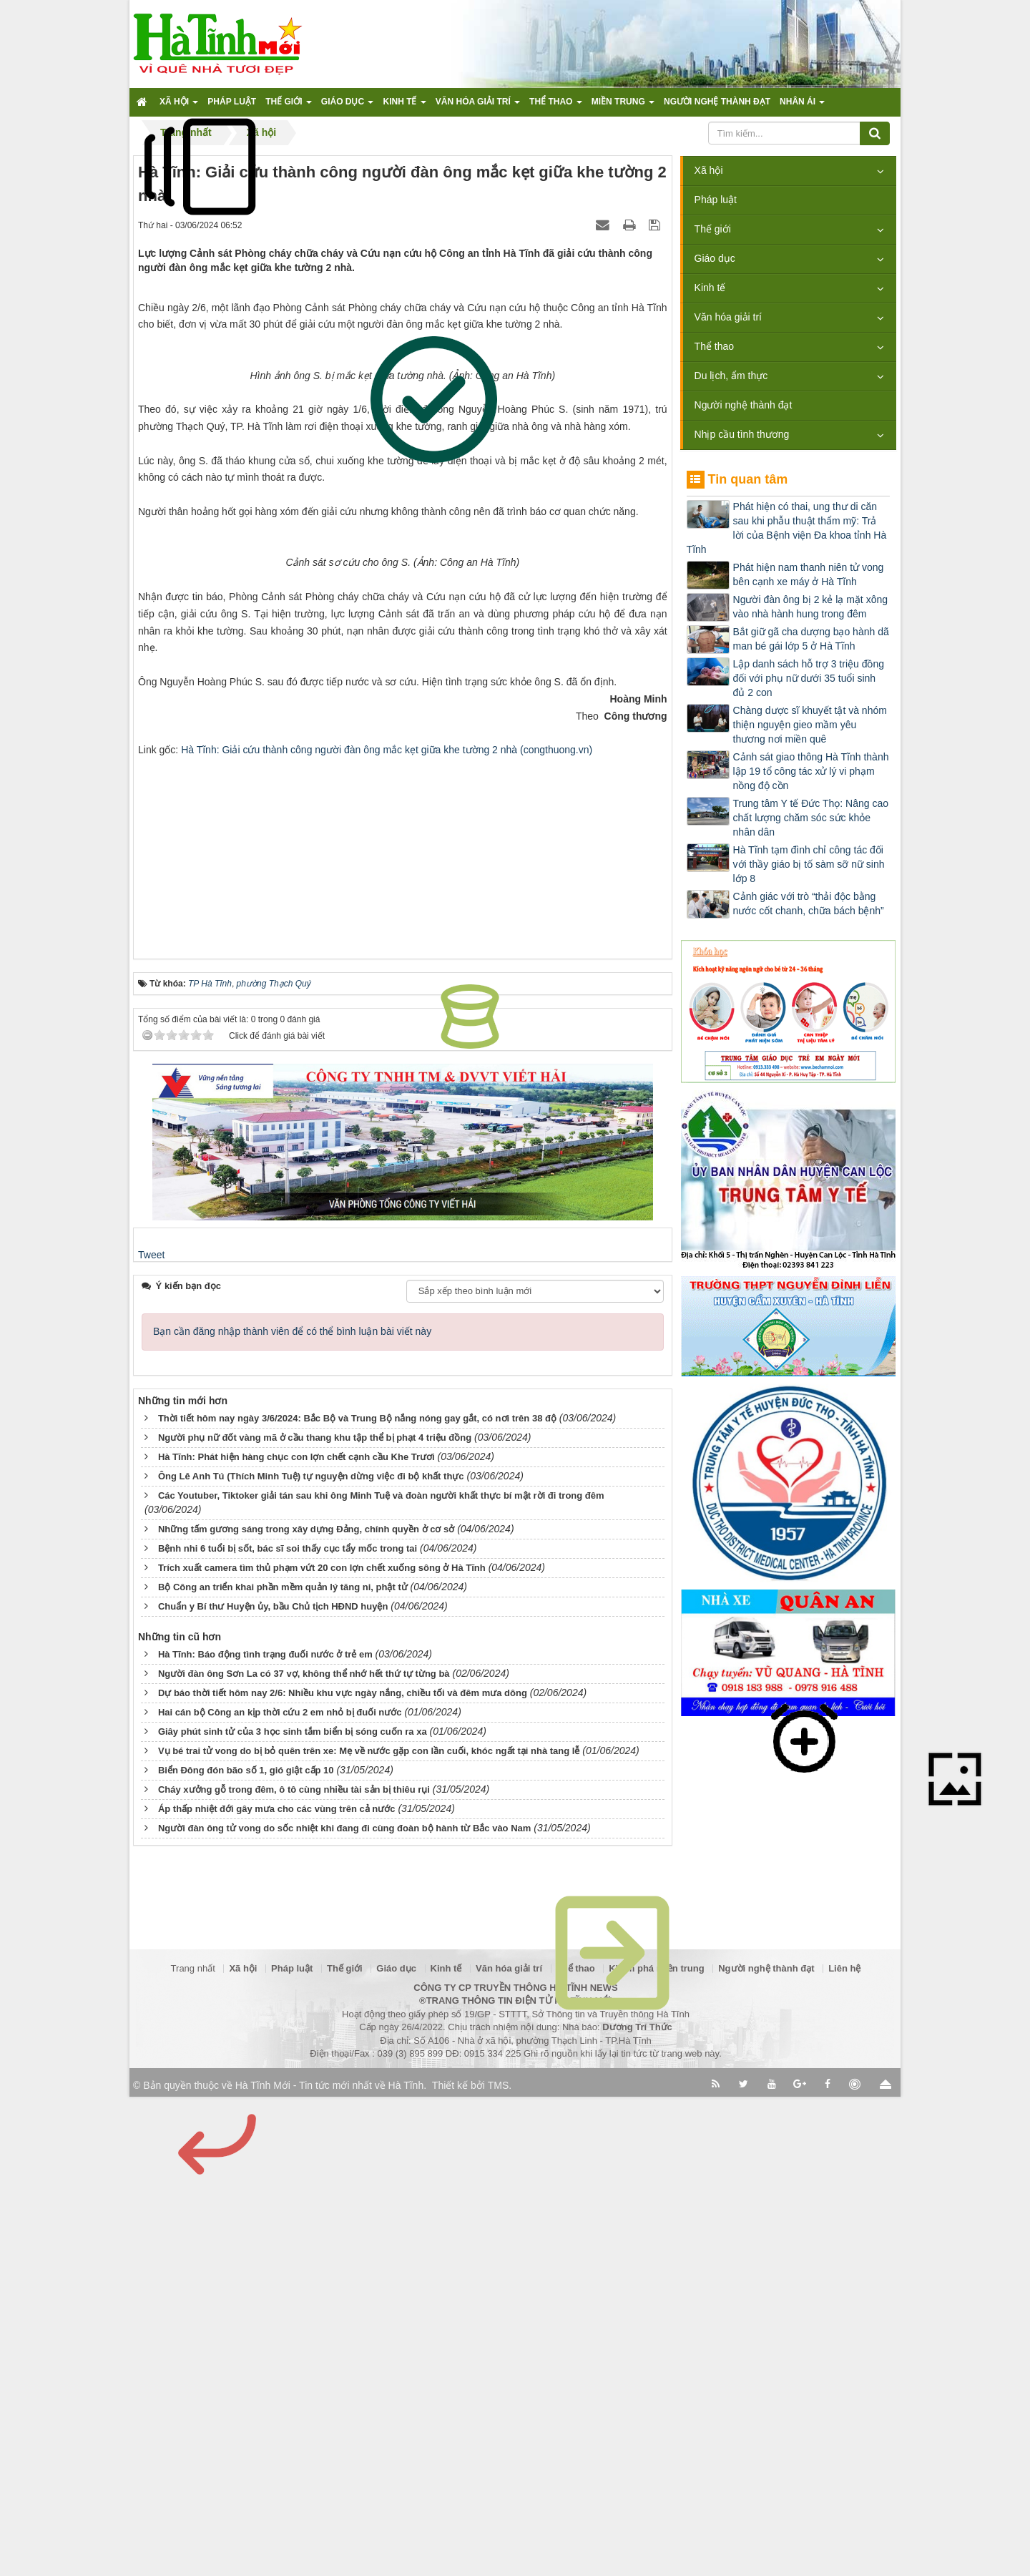 This screenshot has height=2576, width=1030. I want to click on reply to a message, so click(217, 2144).